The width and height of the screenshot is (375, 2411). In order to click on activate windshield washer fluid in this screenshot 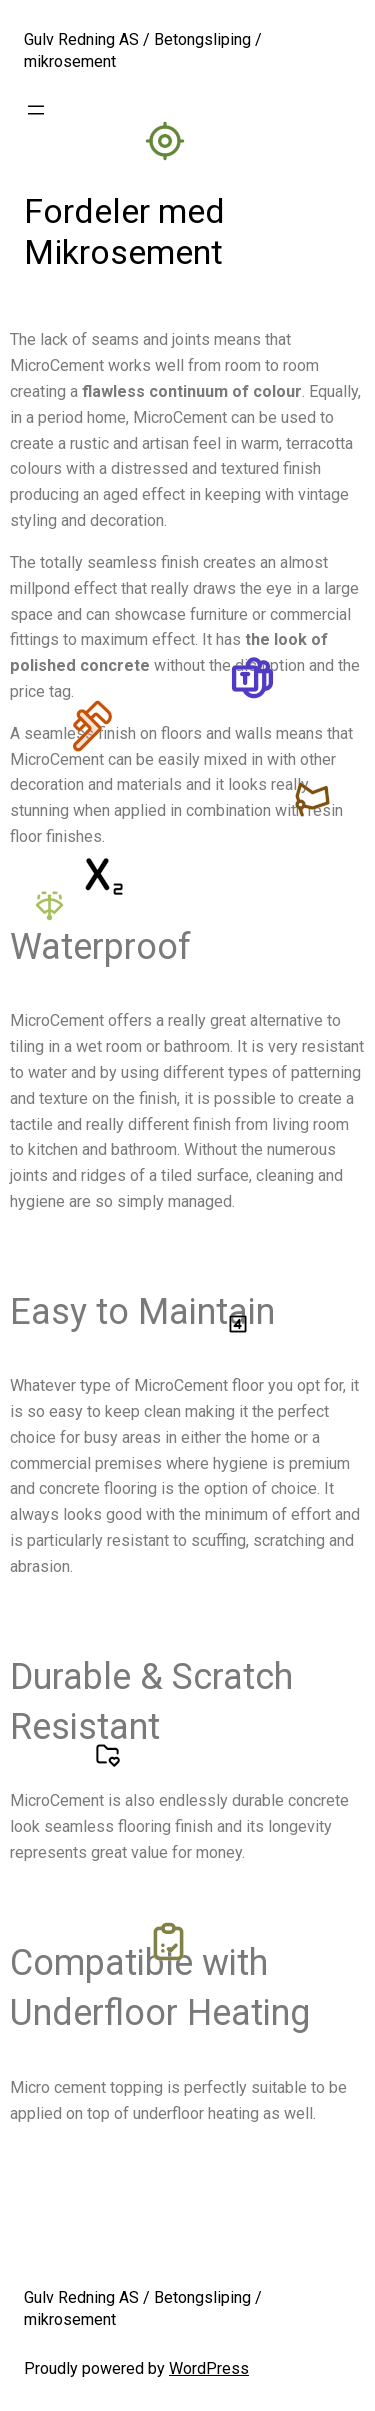, I will do `click(49, 906)`.